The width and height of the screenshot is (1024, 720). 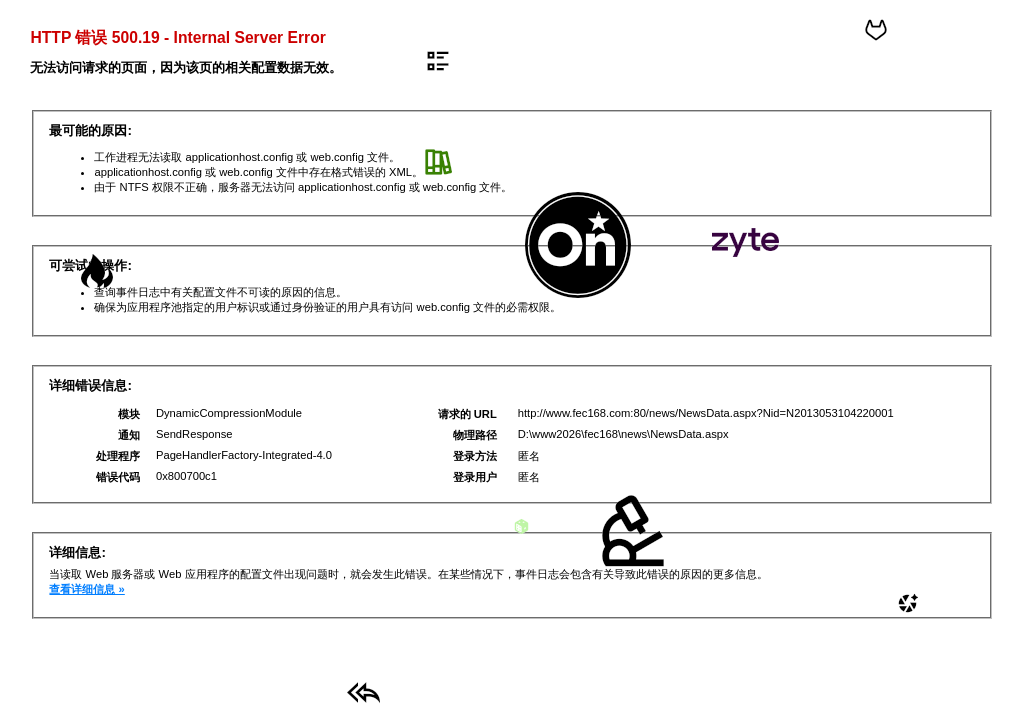 What do you see at coordinates (521, 526) in the screenshot?
I see `randomize or shuffle content` at bounding box center [521, 526].